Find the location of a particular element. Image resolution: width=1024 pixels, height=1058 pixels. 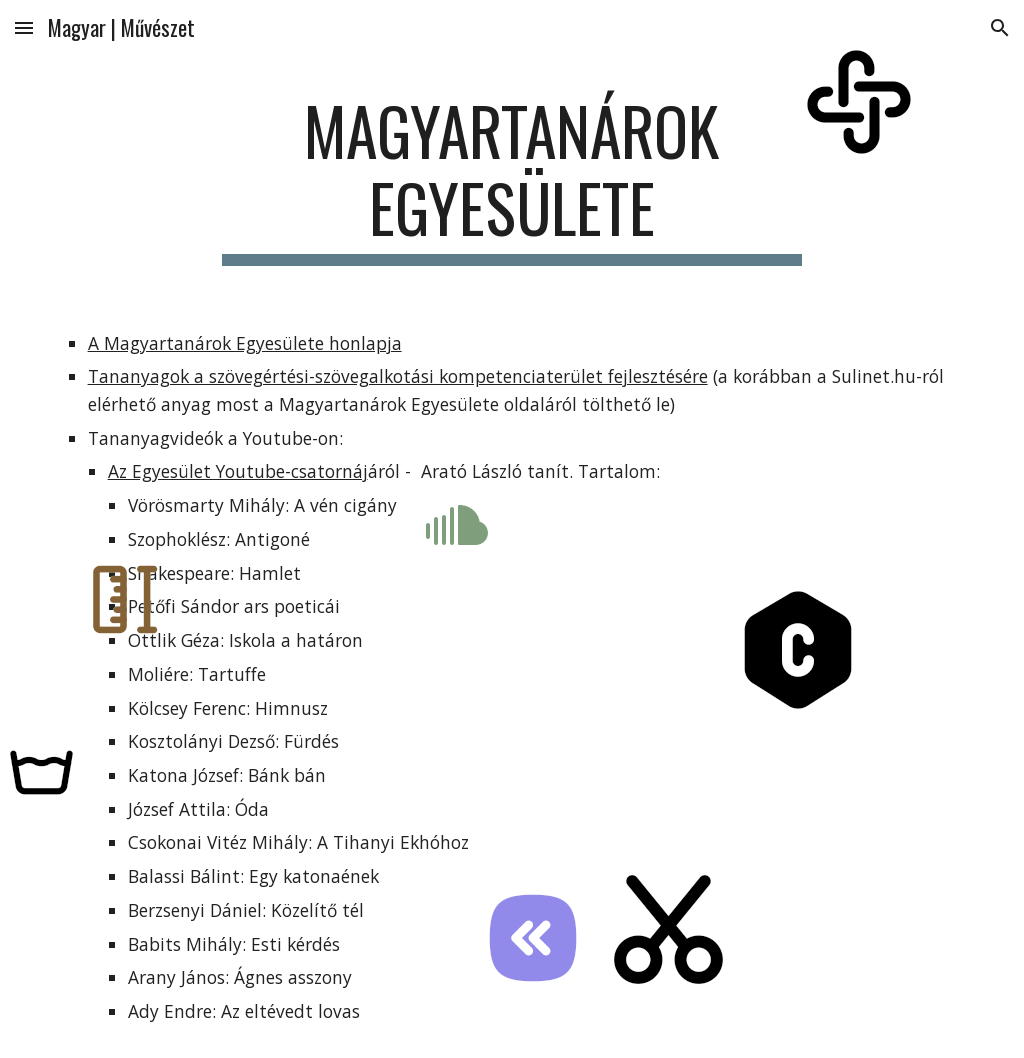

open soundcloud app is located at coordinates (456, 527).